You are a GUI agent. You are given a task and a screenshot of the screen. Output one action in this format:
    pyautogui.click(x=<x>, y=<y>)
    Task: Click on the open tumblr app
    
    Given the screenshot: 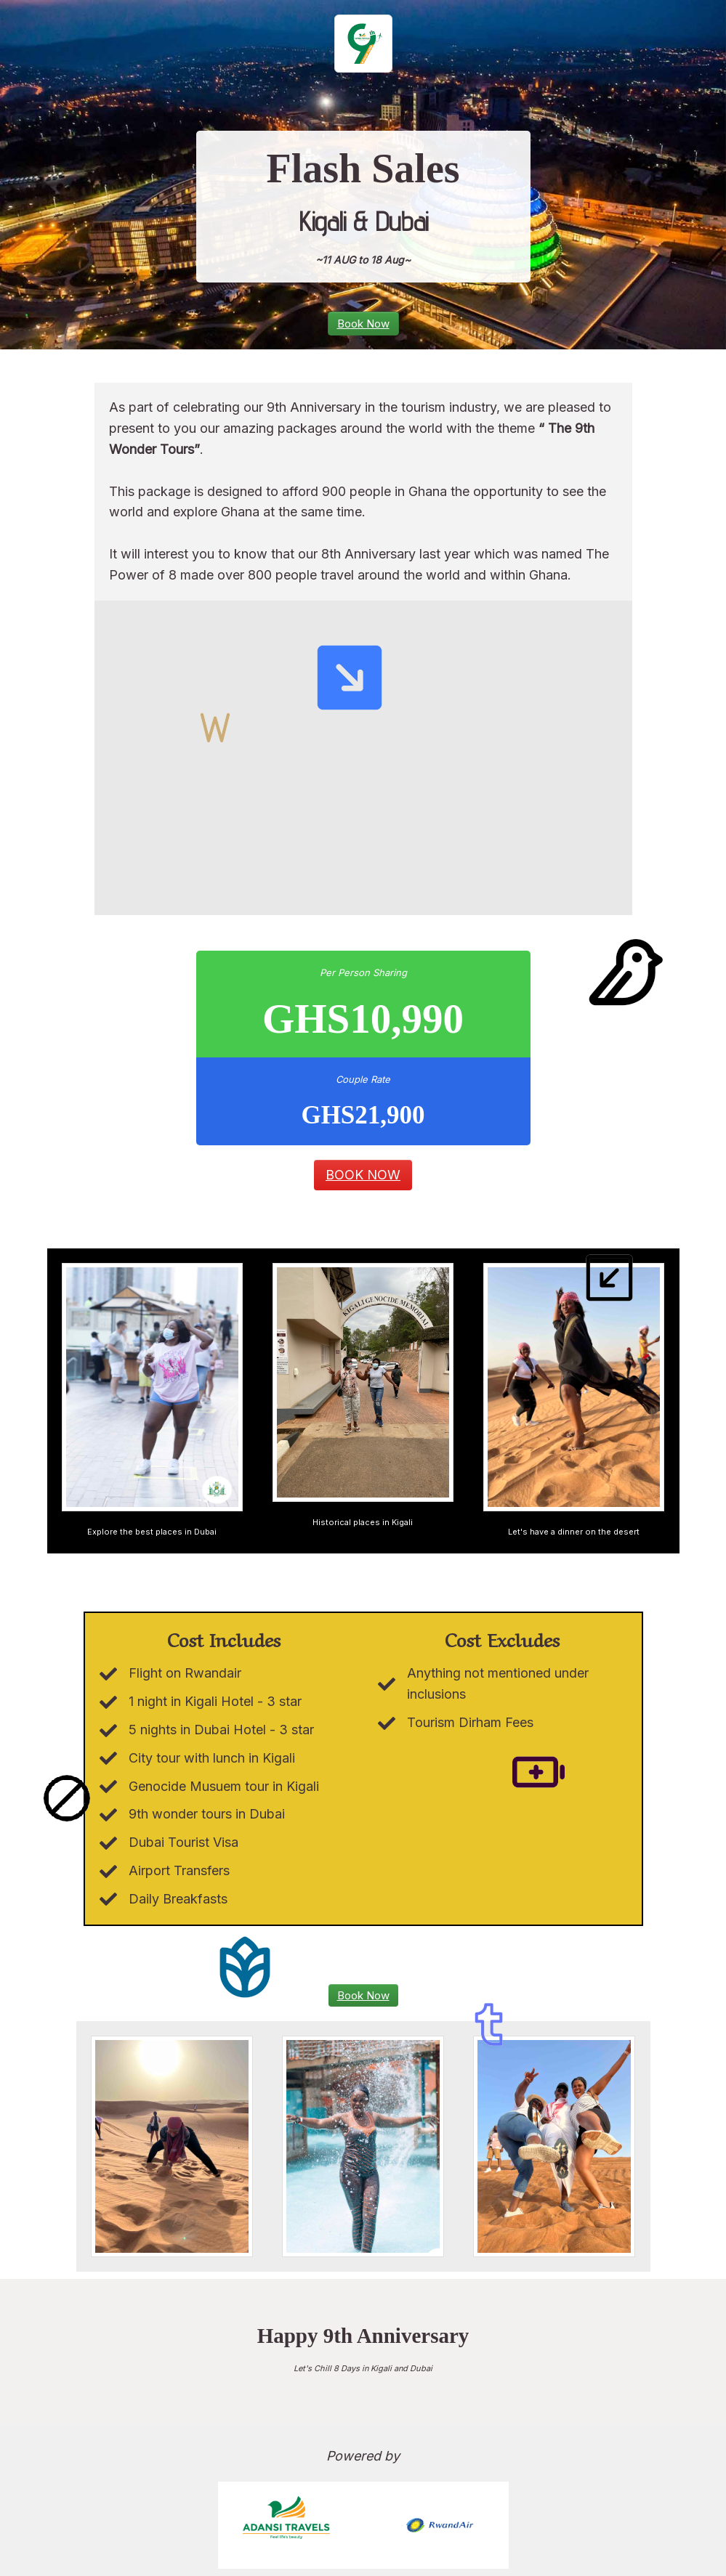 What is the action you would take?
    pyautogui.click(x=488, y=2024)
    